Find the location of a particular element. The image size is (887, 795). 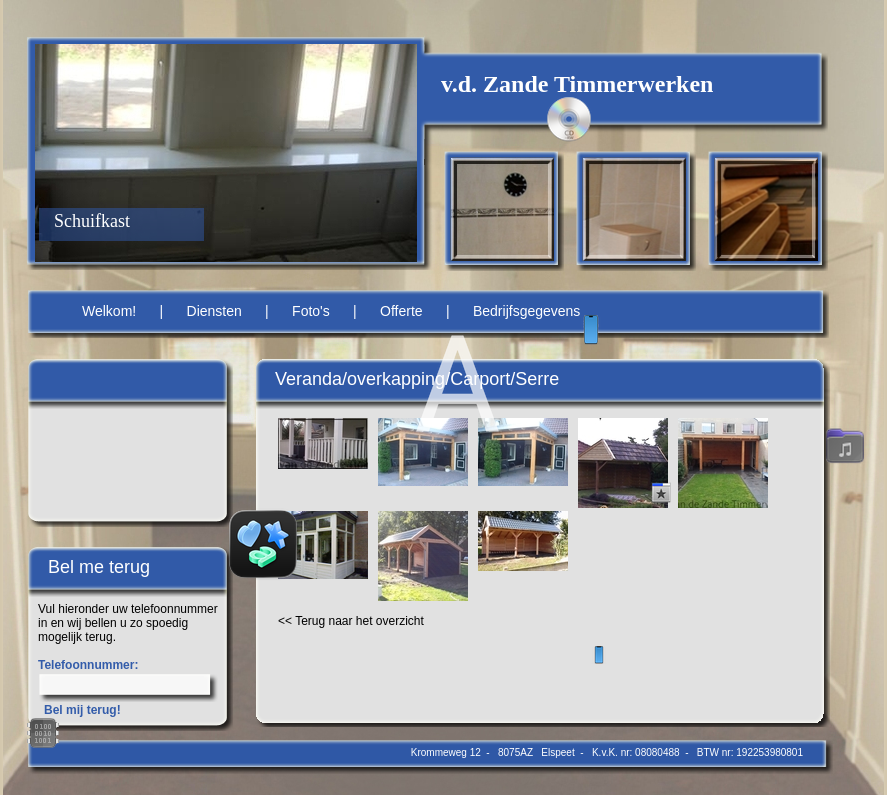

access the font library is located at coordinates (457, 383).